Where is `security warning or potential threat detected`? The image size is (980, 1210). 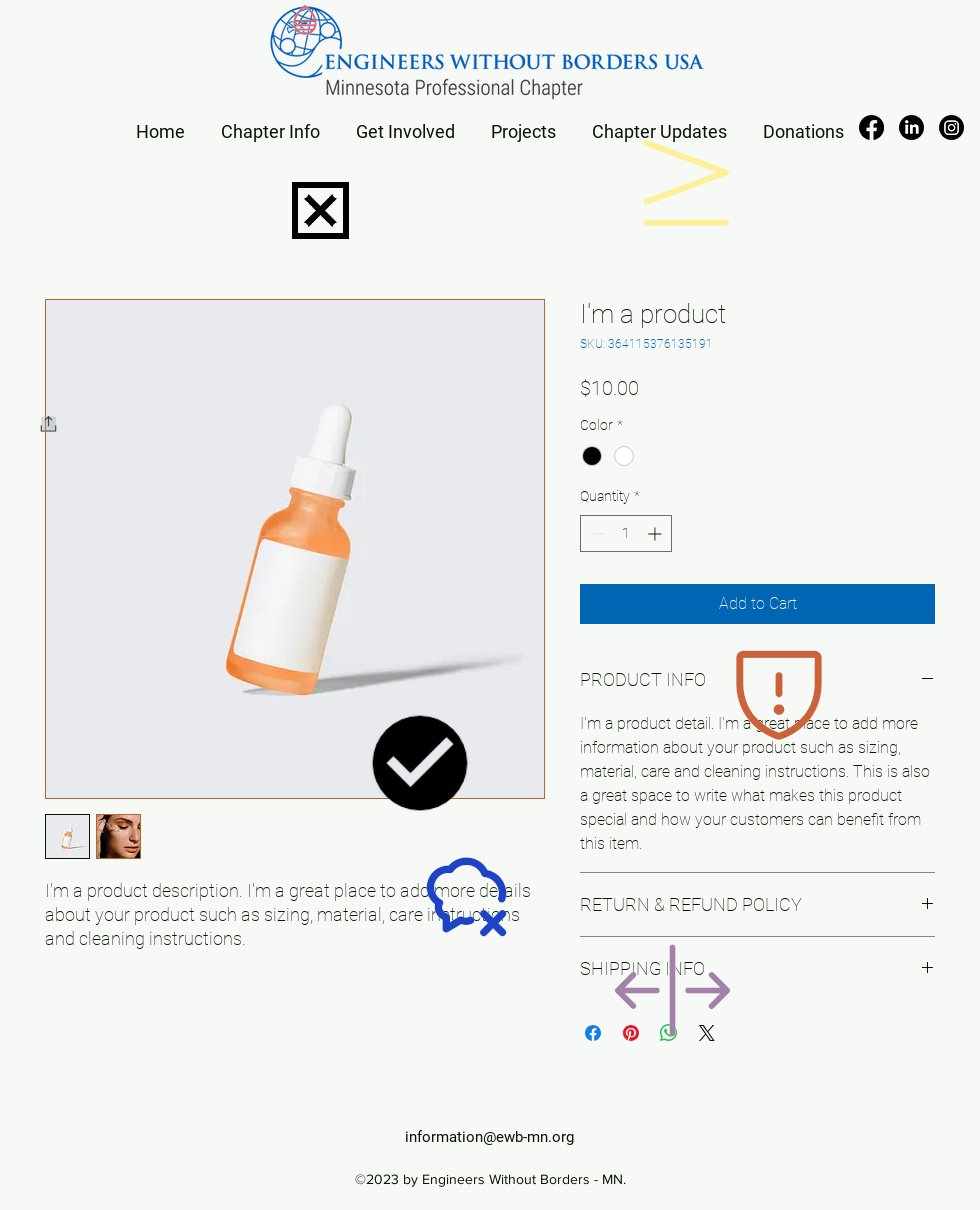
security warning or potential threat detected is located at coordinates (779, 690).